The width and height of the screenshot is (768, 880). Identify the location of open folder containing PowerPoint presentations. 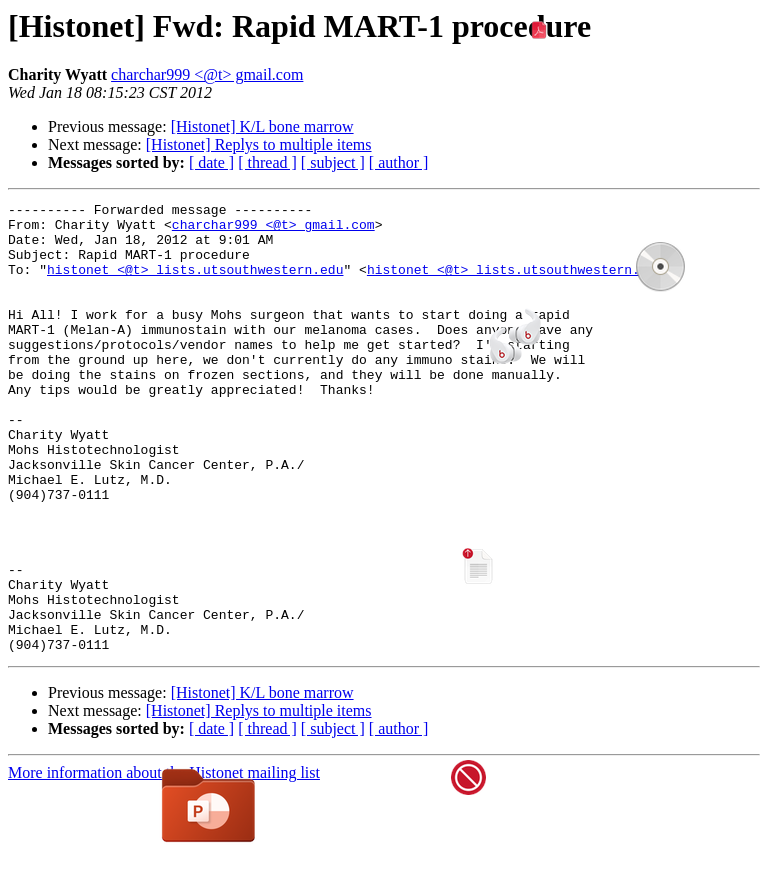
(208, 808).